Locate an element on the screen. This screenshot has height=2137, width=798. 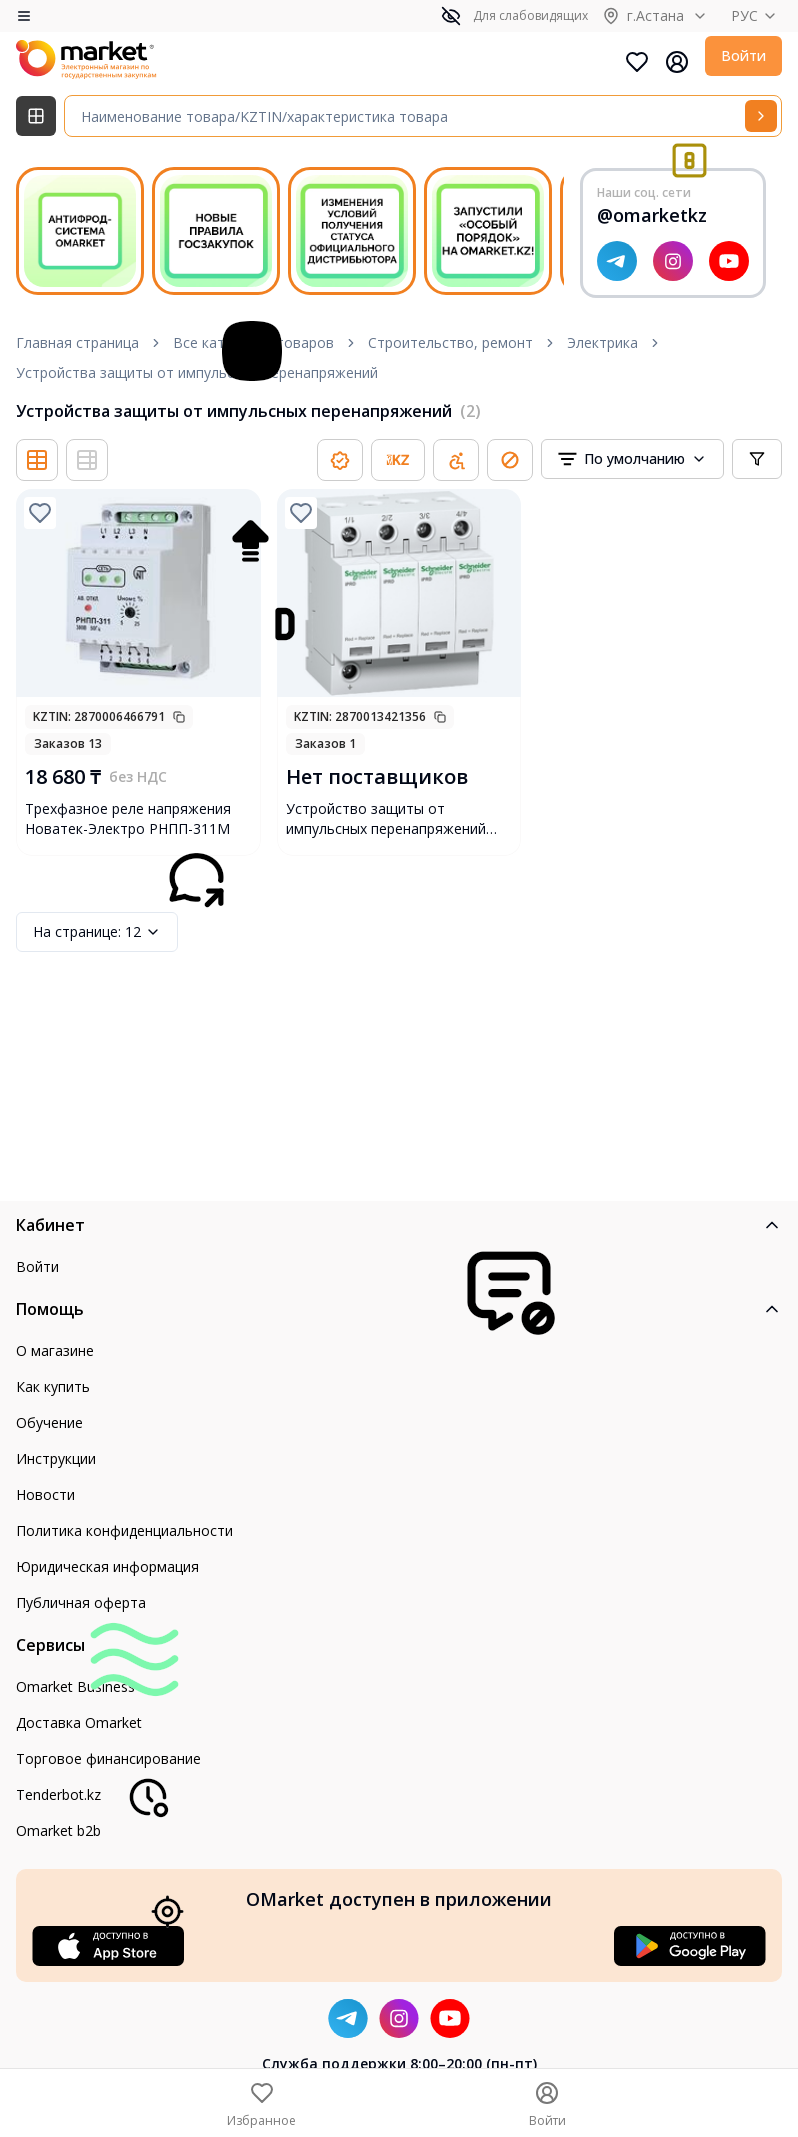
center map on current location is located at coordinates (167, 1911).